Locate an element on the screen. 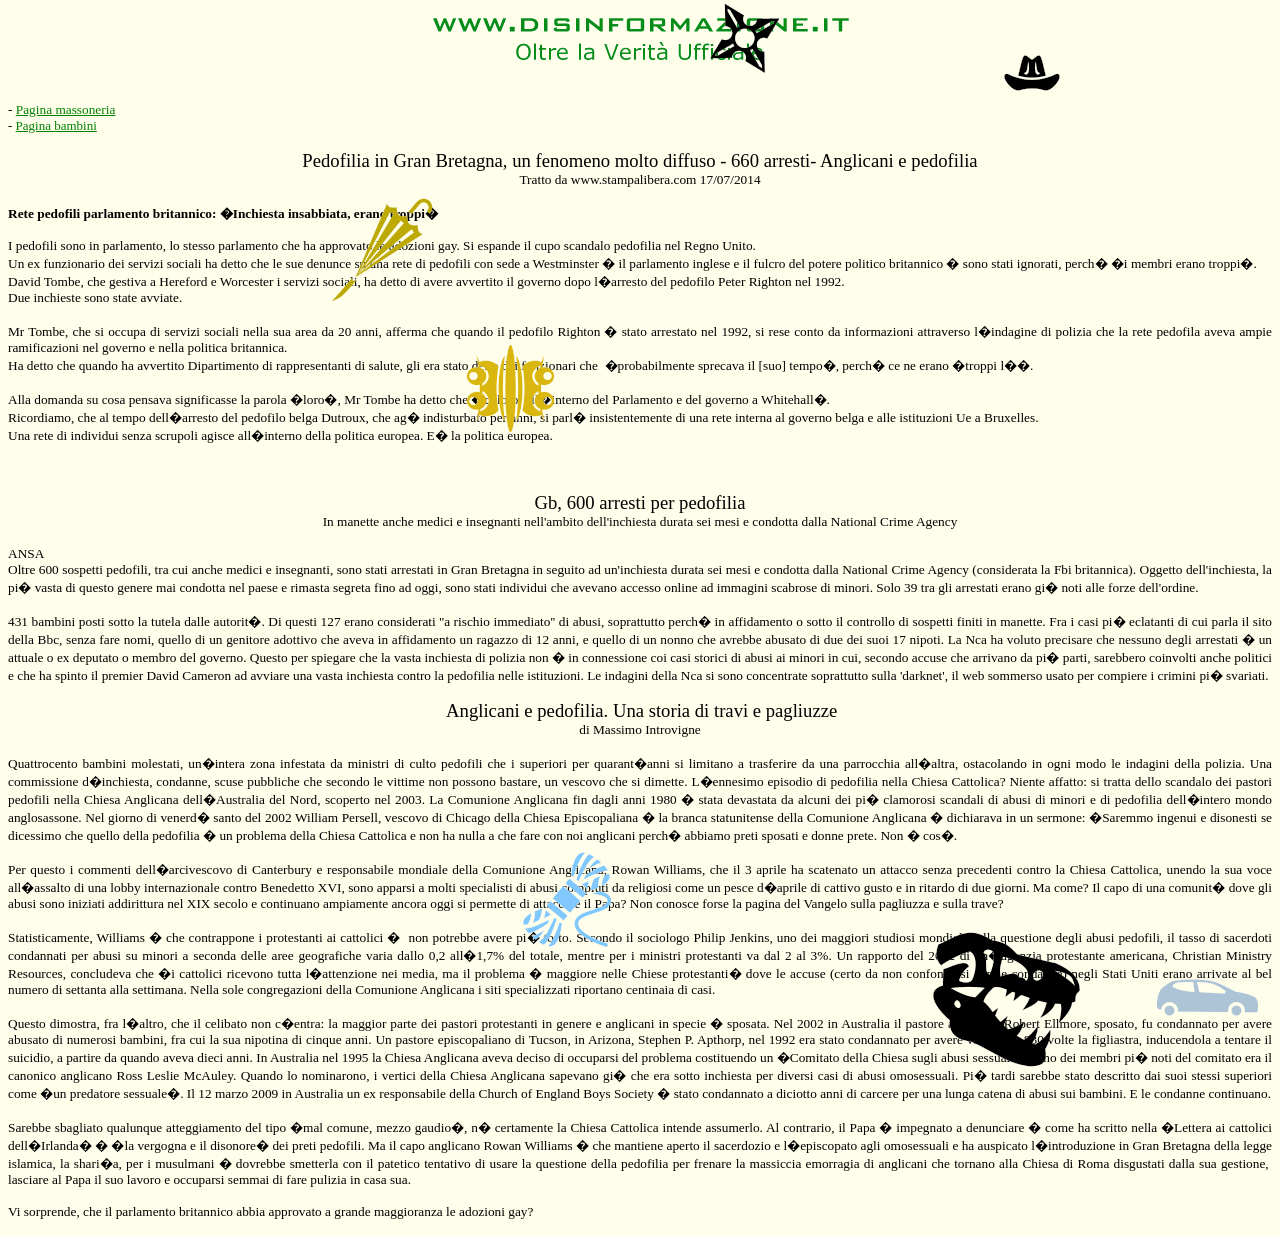 This screenshot has height=1236, width=1280. a ninja or stealth-themed game element is located at coordinates (745, 38).